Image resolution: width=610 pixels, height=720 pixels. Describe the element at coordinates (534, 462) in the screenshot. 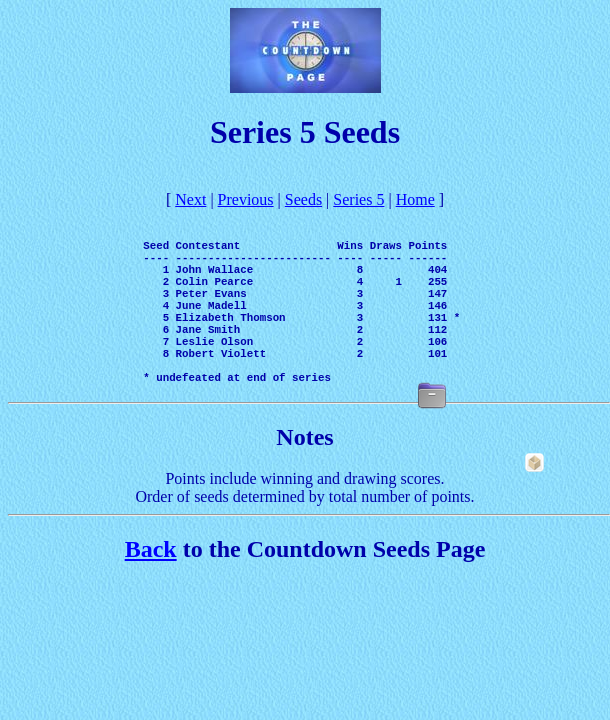

I see `open flatpak software manager` at that location.